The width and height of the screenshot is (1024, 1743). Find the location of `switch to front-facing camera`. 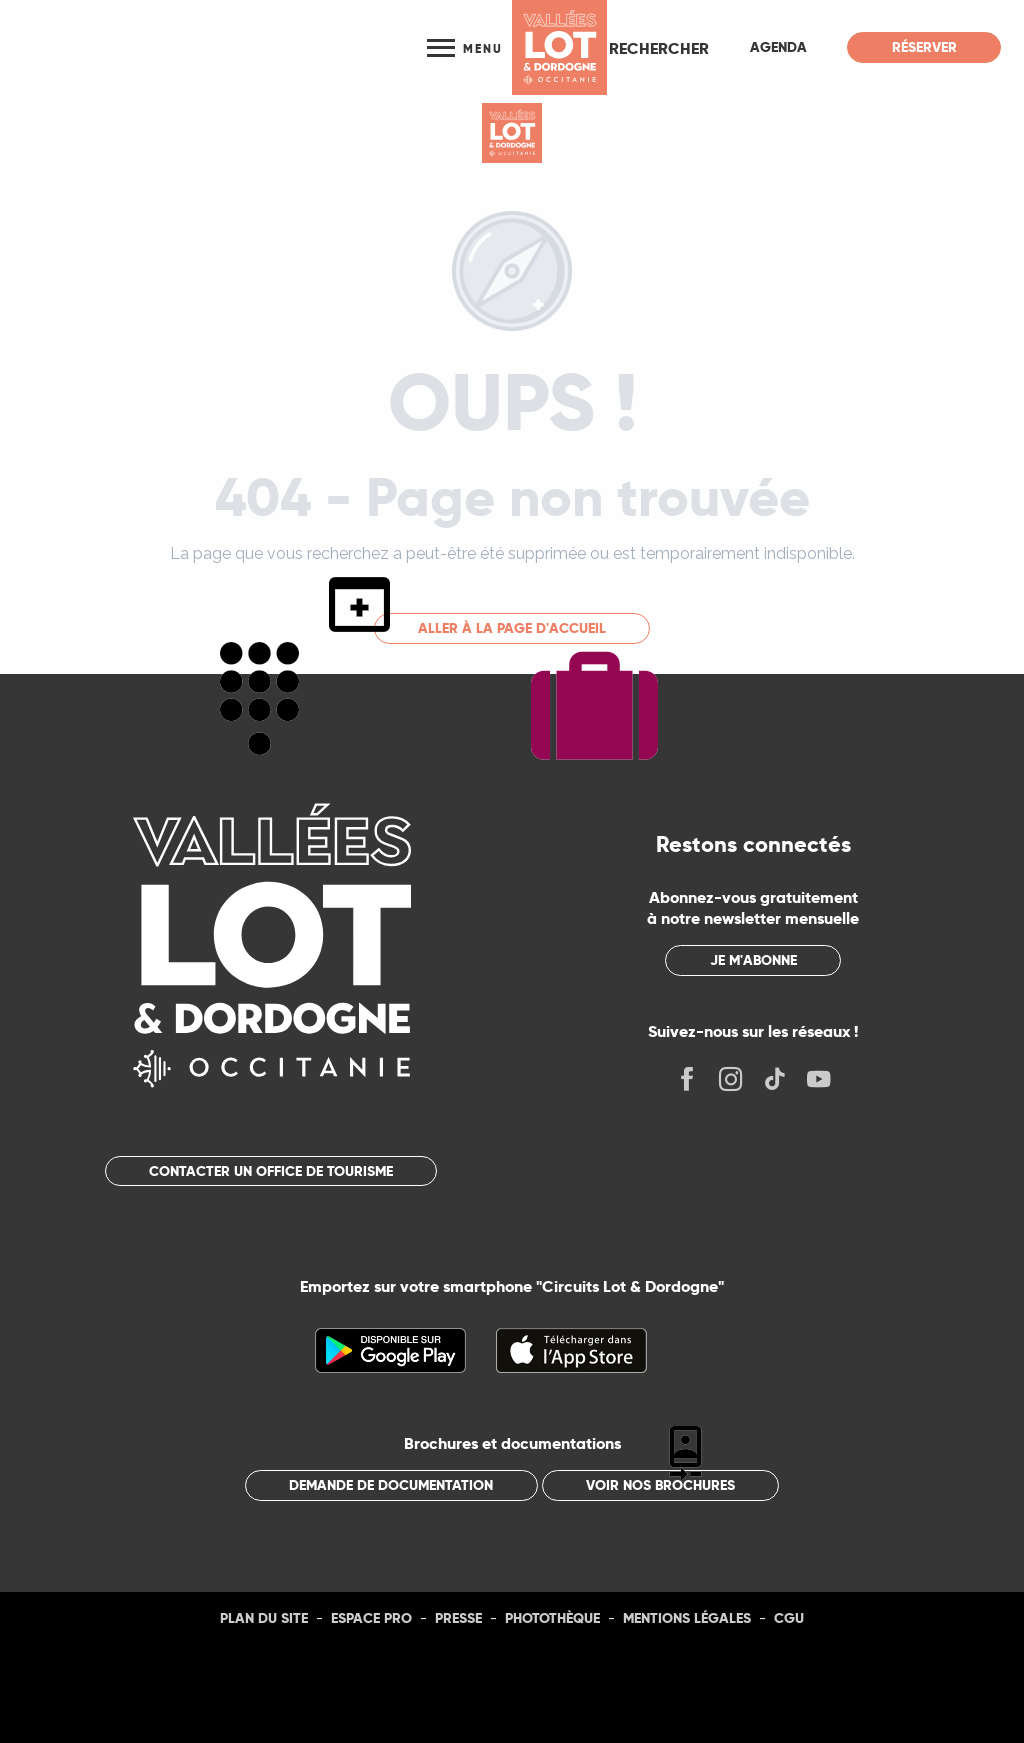

switch to front-facing camera is located at coordinates (685, 1453).